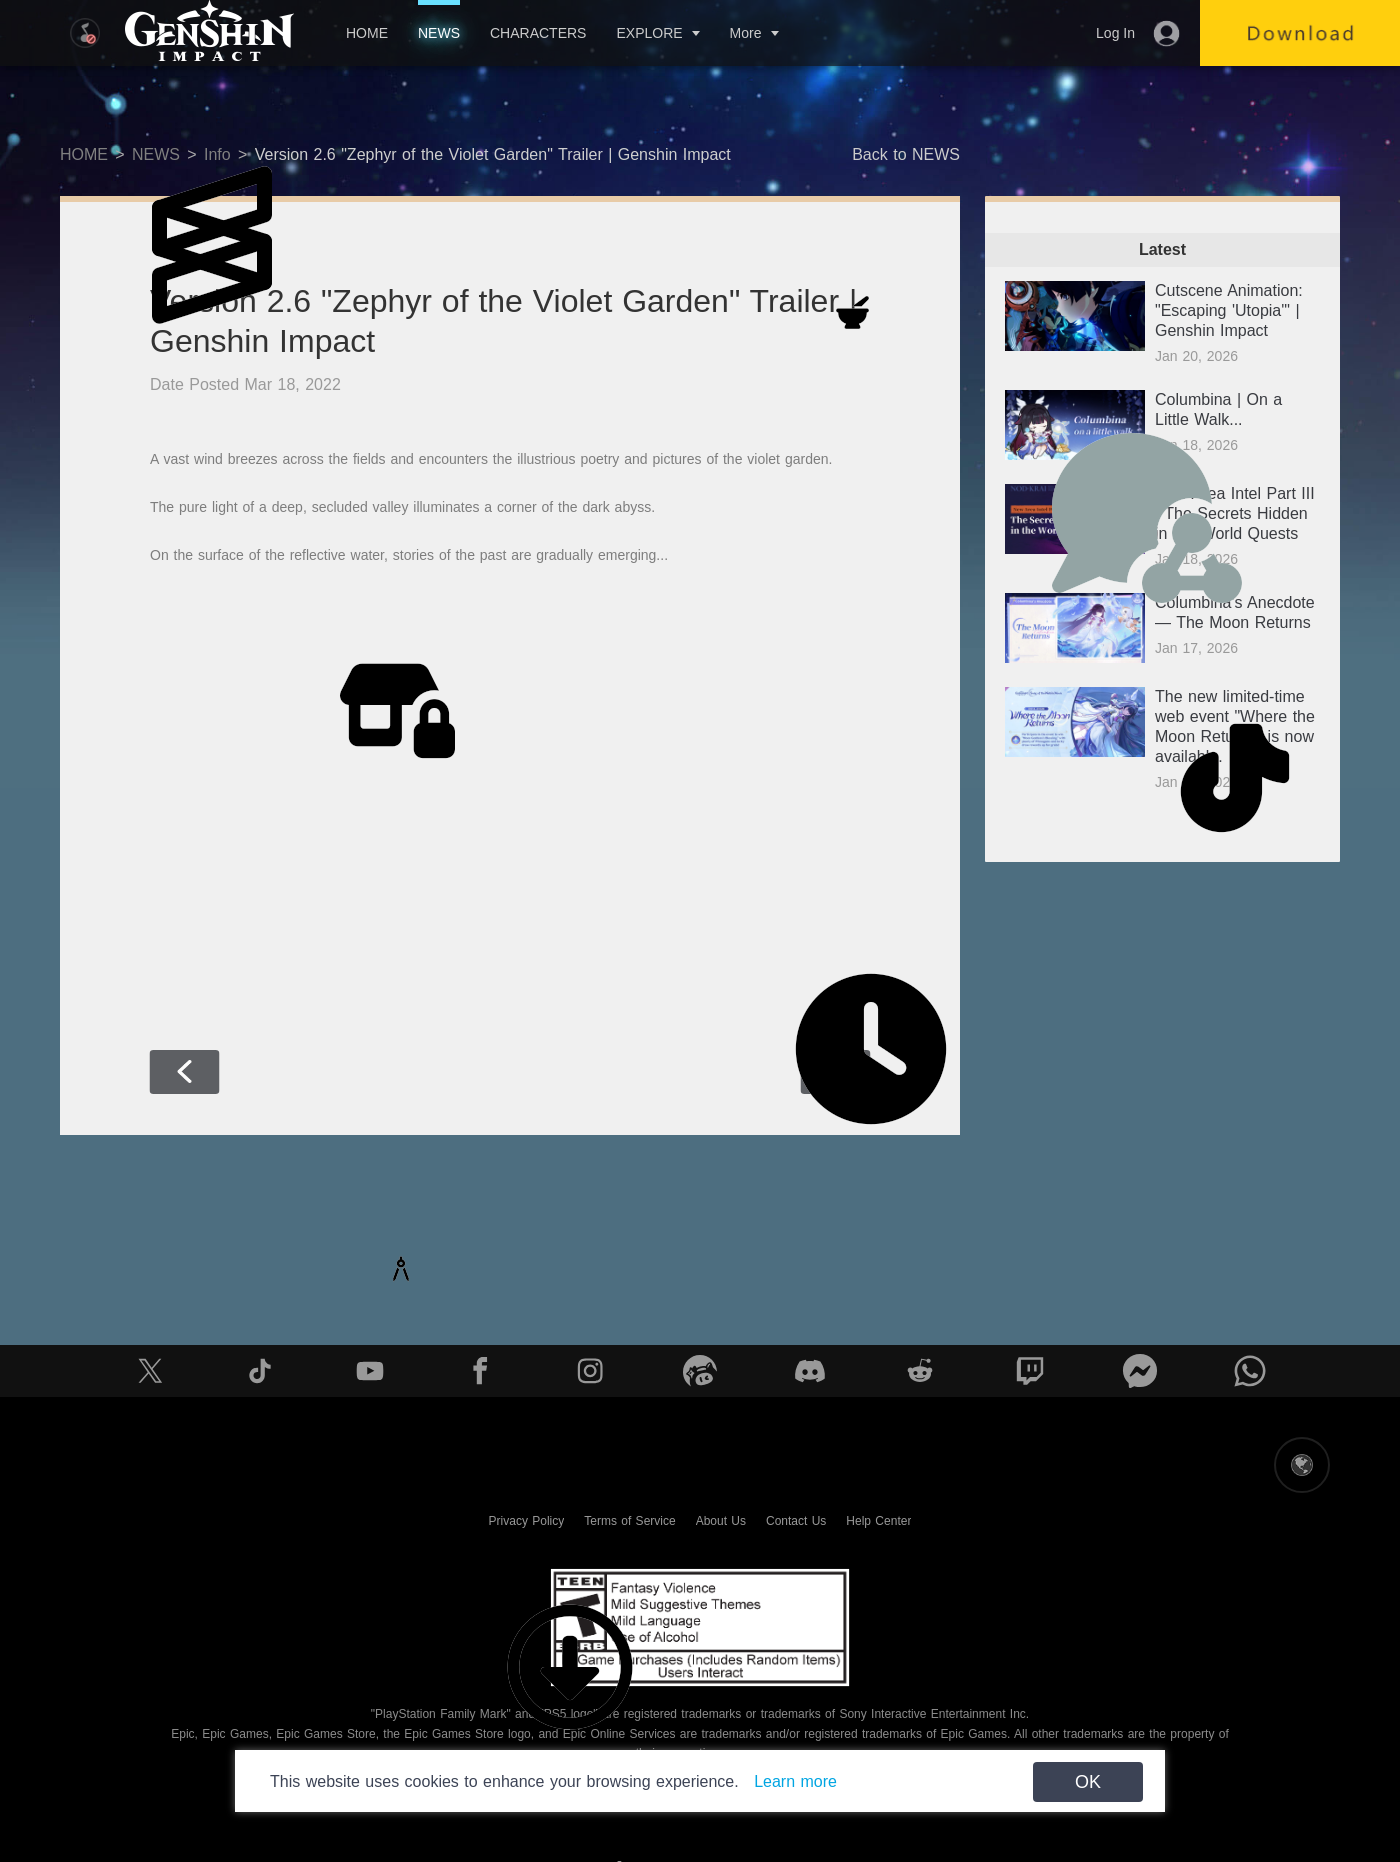  Describe the element at coordinates (871, 1049) in the screenshot. I see `view current time` at that location.